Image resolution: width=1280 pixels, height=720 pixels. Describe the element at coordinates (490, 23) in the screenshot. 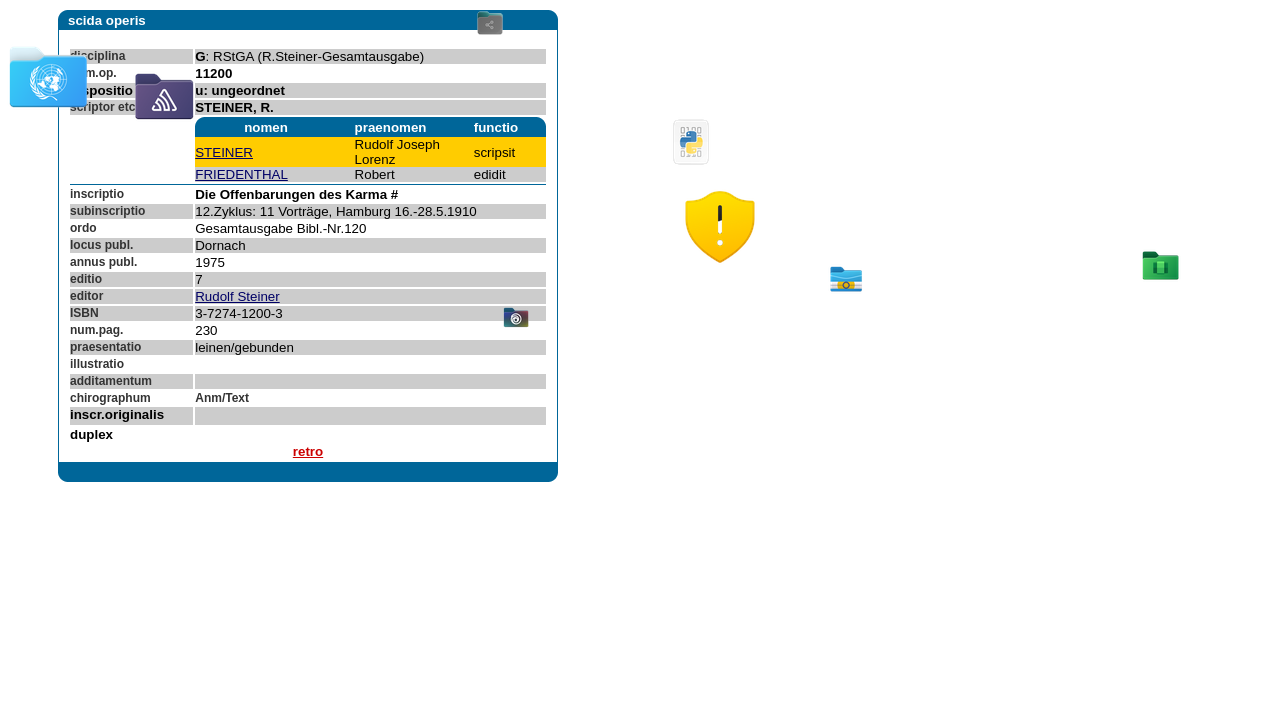

I see `open your public shared folder` at that location.